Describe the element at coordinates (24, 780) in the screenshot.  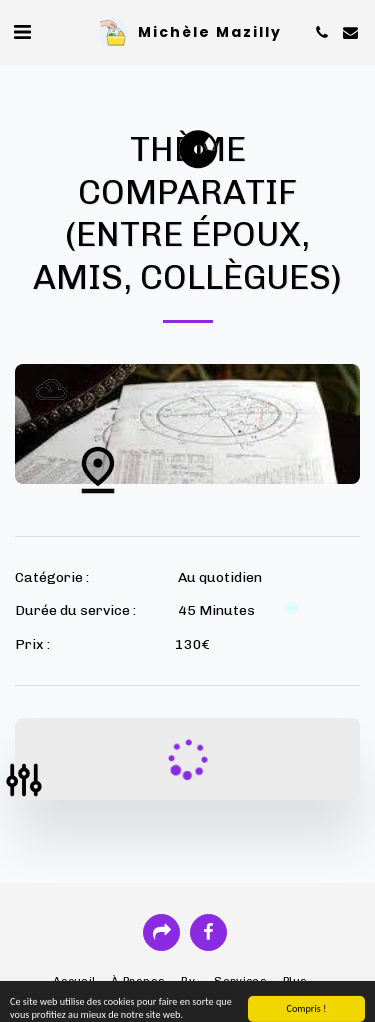
I see `adjust settings or preferences` at that location.